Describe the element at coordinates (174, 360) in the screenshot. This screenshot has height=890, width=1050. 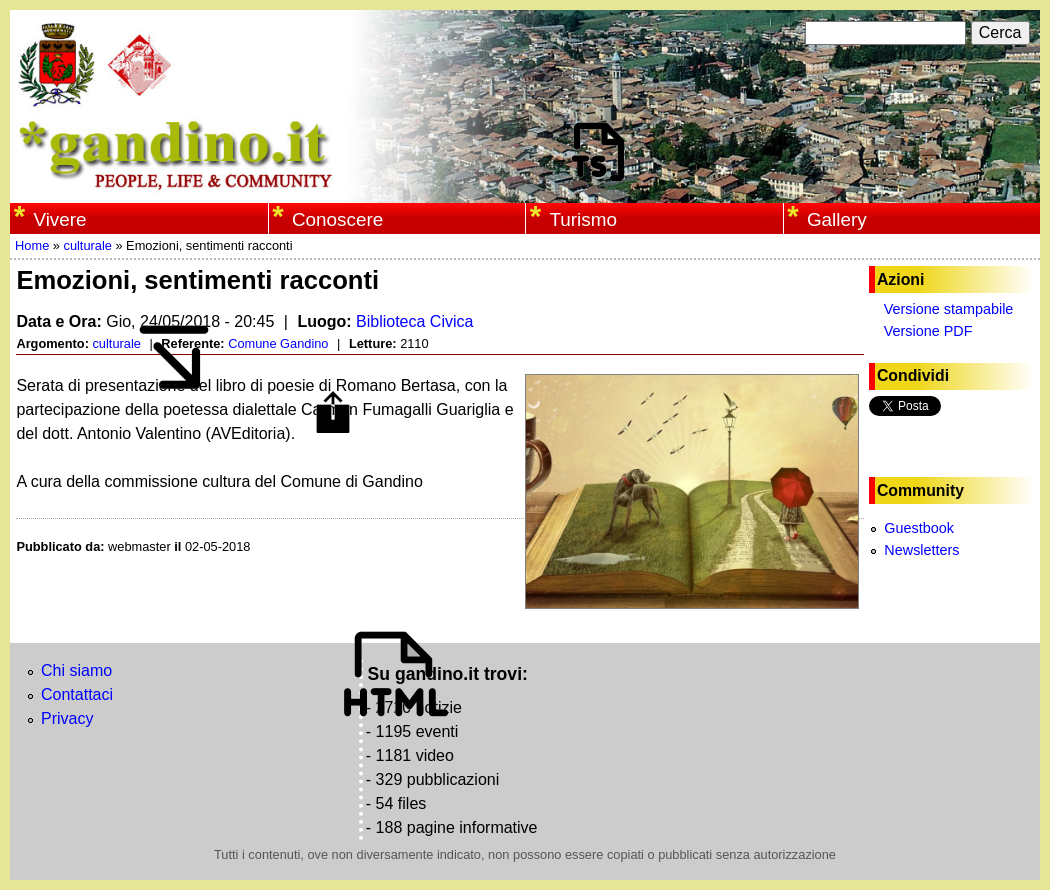
I see `move item to bottom-right corner` at that location.